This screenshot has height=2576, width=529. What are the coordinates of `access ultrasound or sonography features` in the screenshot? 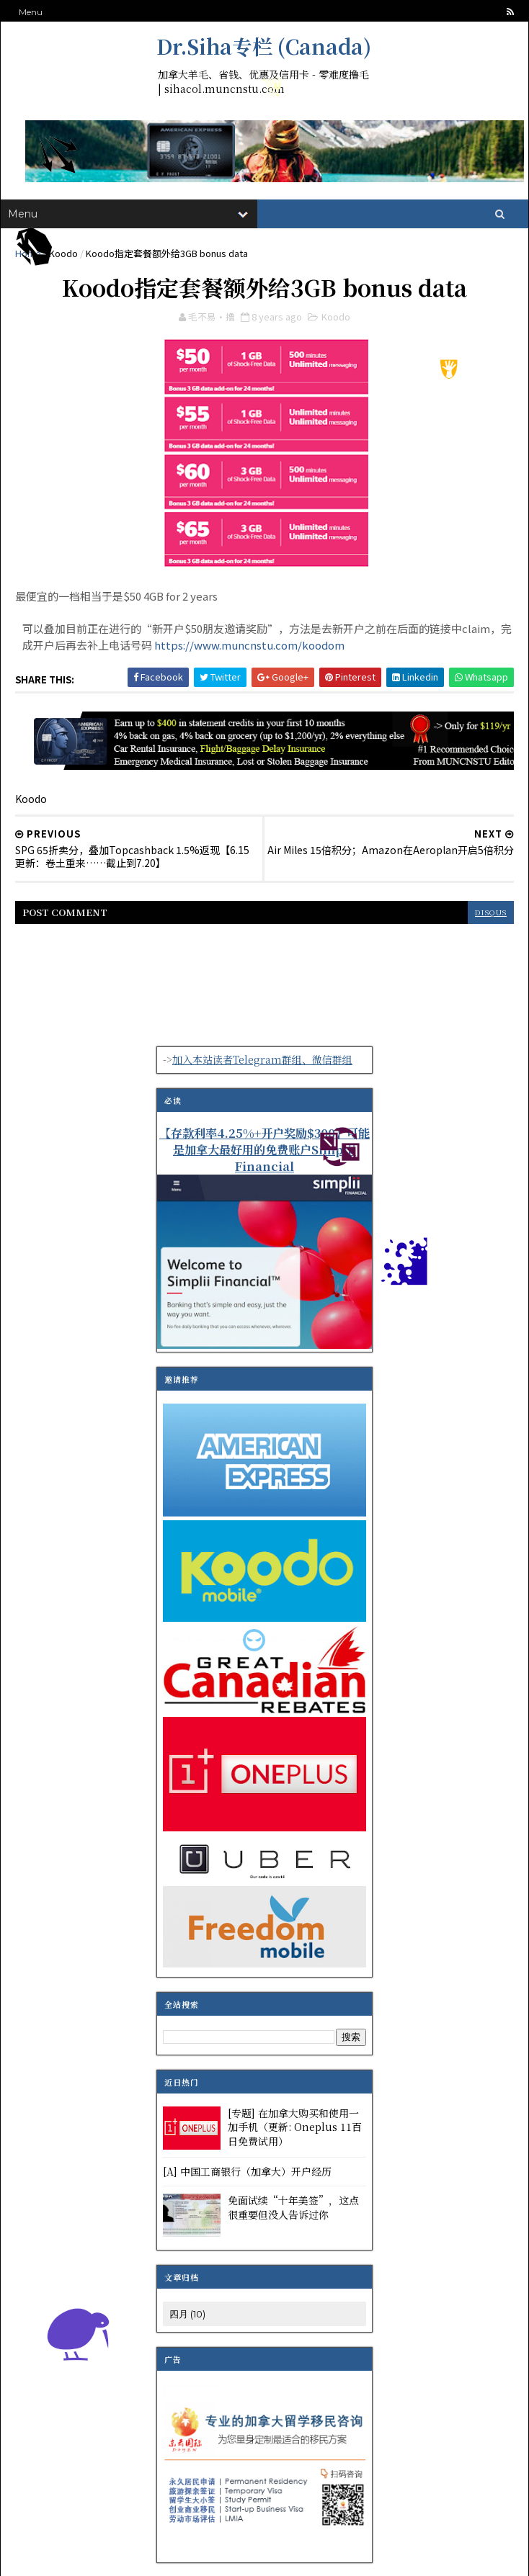 It's located at (272, 86).